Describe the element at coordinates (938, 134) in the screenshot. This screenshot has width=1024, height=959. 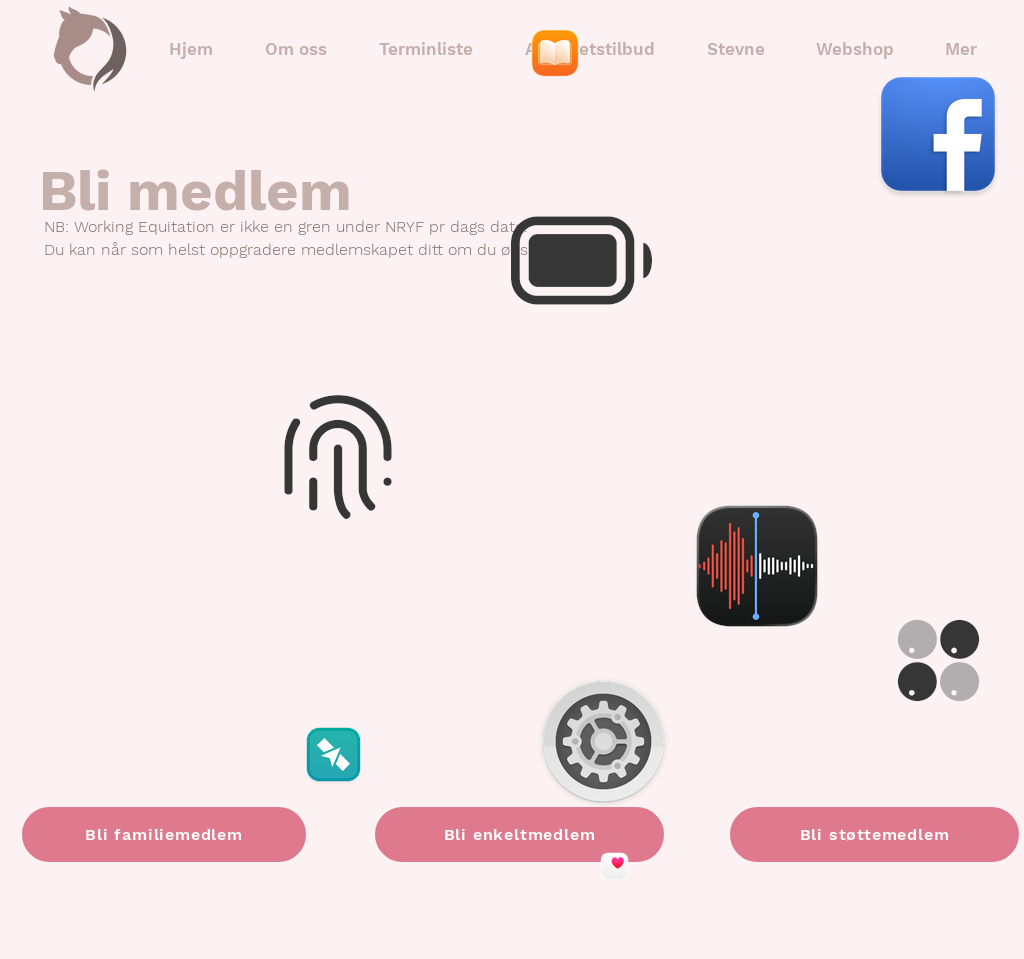
I see `open the Facebook app` at that location.